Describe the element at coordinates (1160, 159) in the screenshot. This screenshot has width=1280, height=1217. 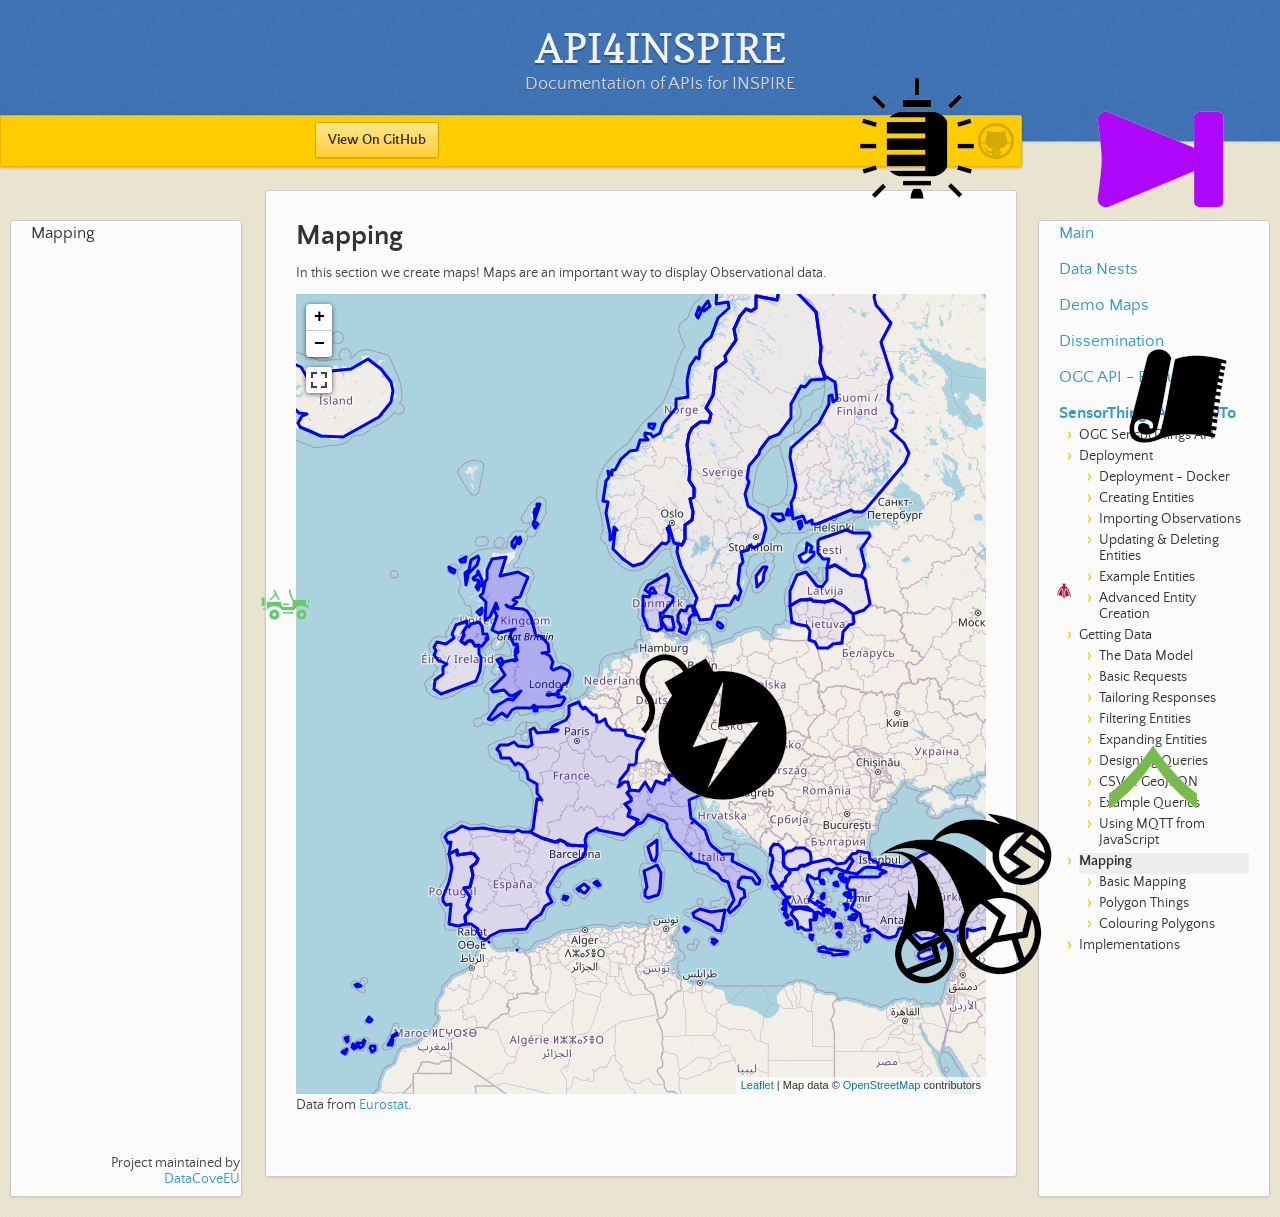
I see `skip to next track or media` at that location.